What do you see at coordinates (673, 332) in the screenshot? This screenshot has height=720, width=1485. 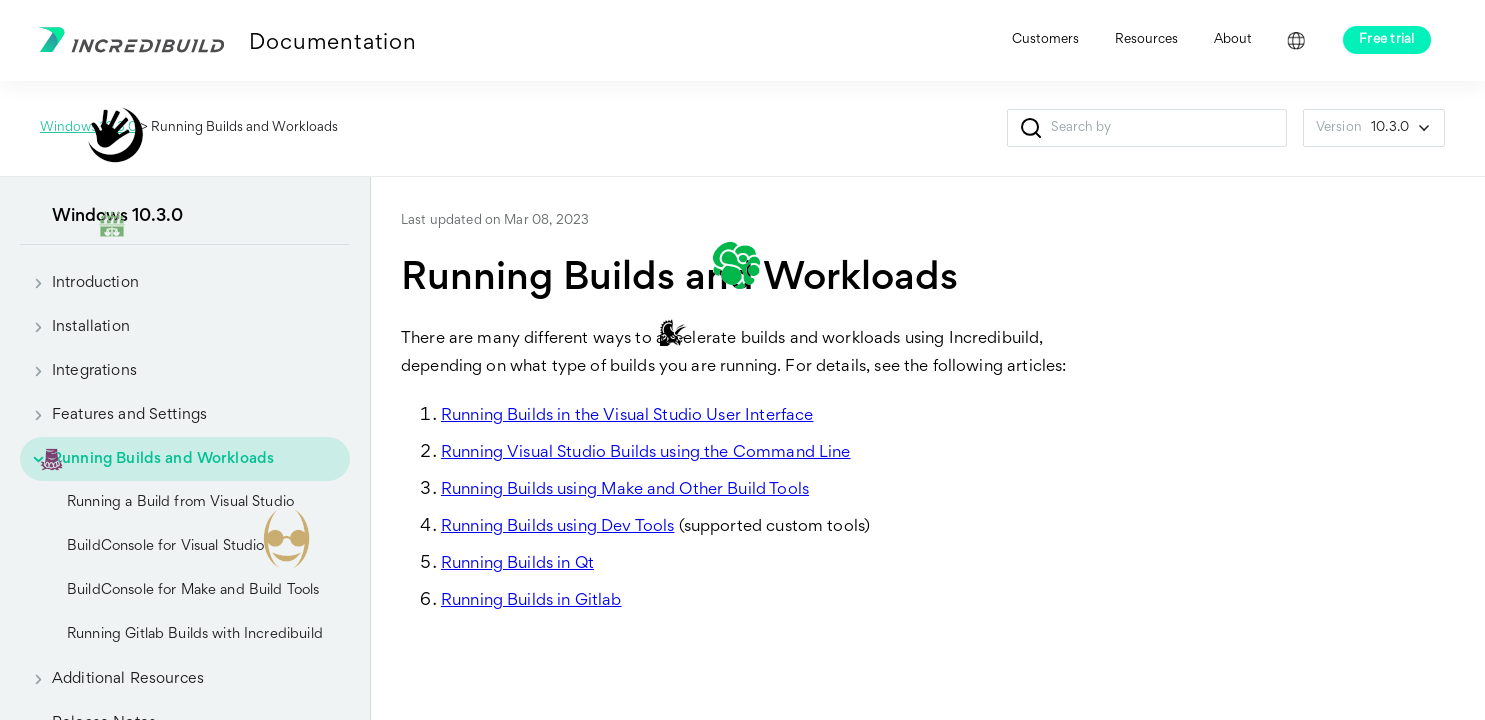 I see `access dinosaur-themed game or content` at bounding box center [673, 332].